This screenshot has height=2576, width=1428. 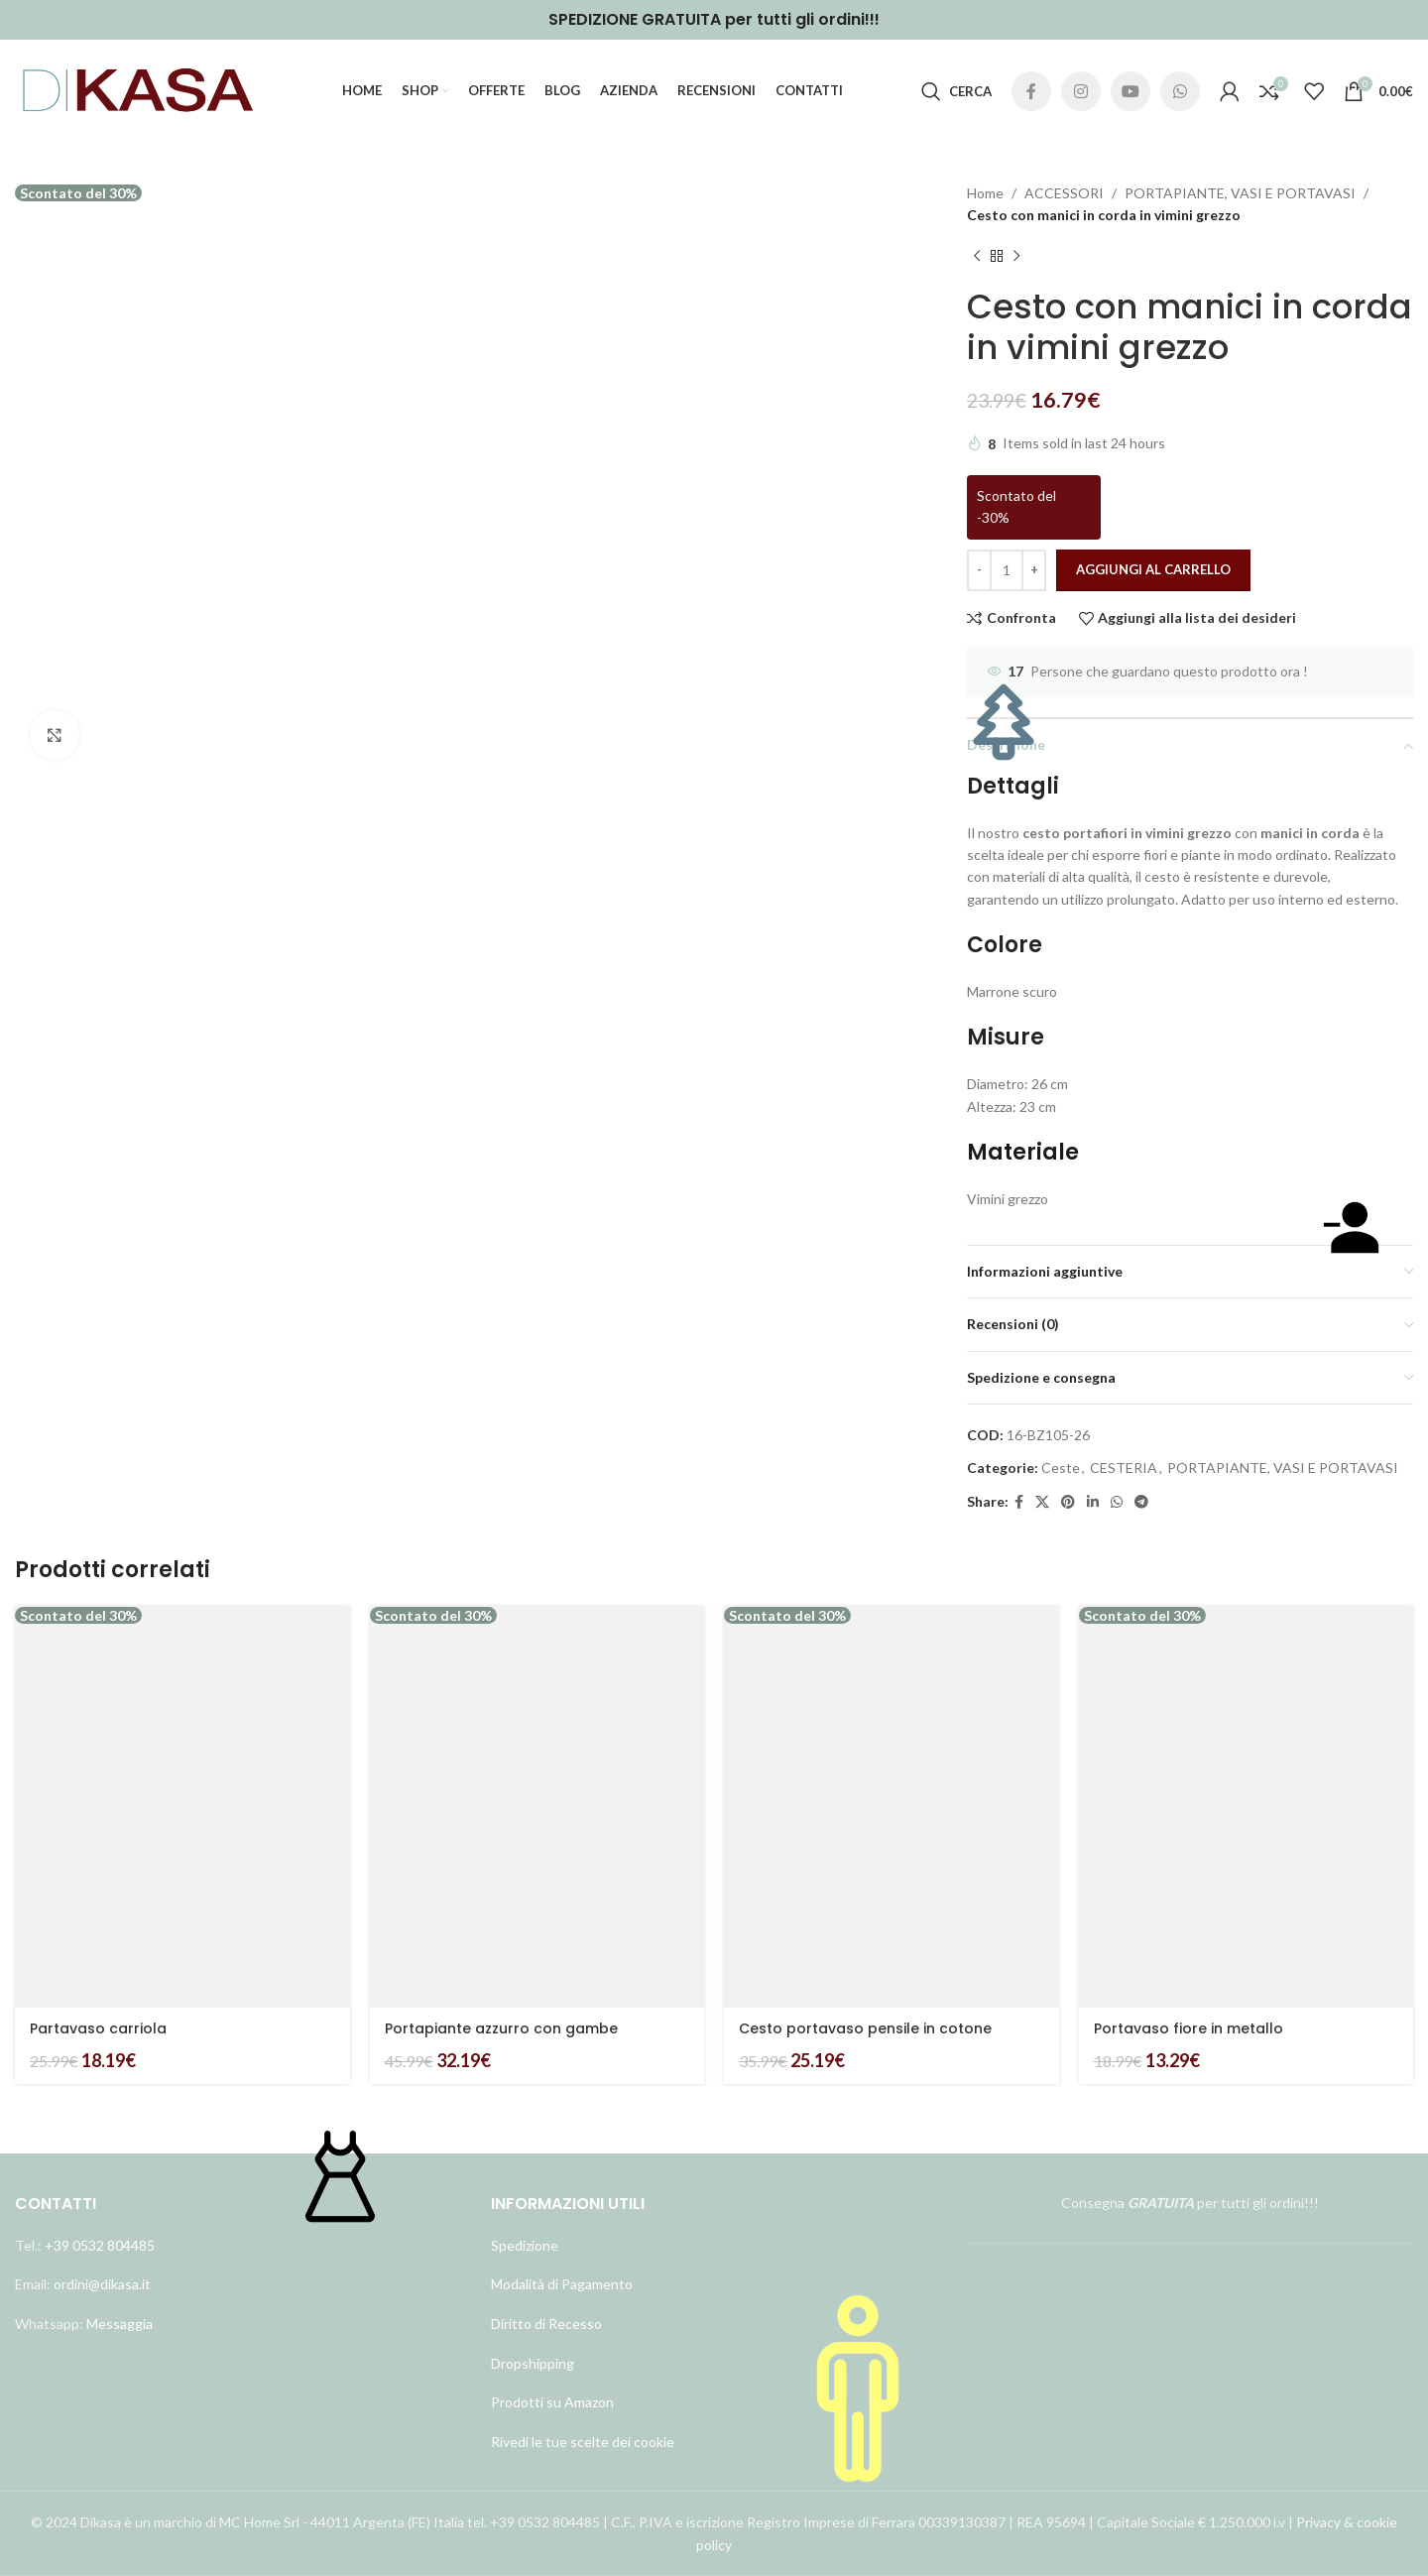 I want to click on indicates holiday or seasonal content, so click(x=1004, y=722).